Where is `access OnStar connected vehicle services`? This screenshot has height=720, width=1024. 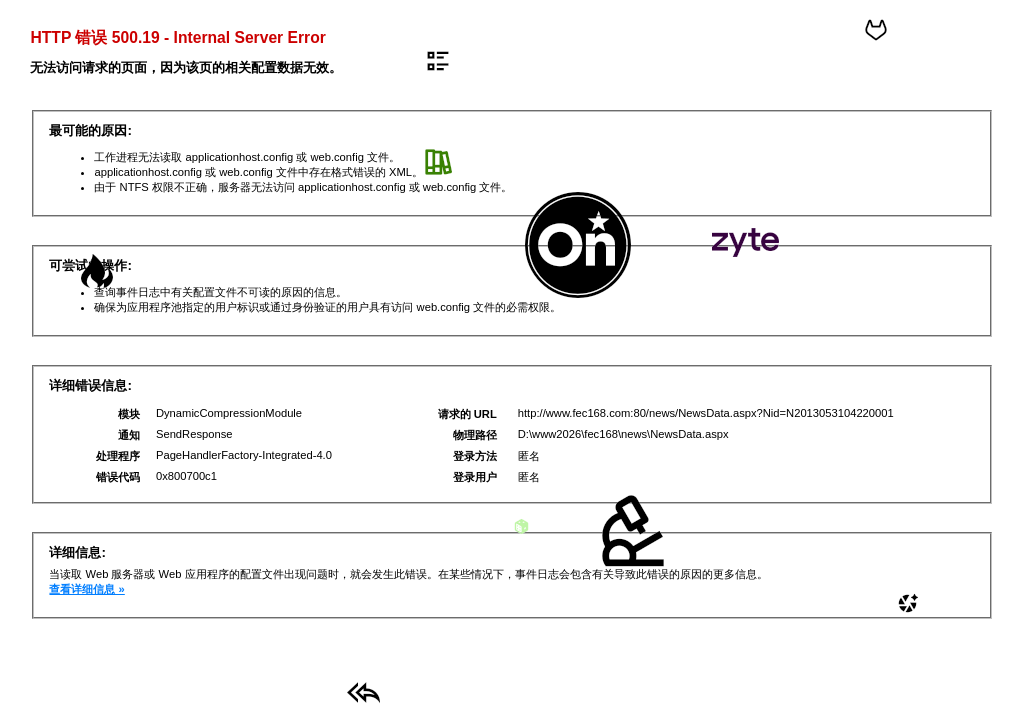
access OnStar connected vehicle services is located at coordinates (578, 245).